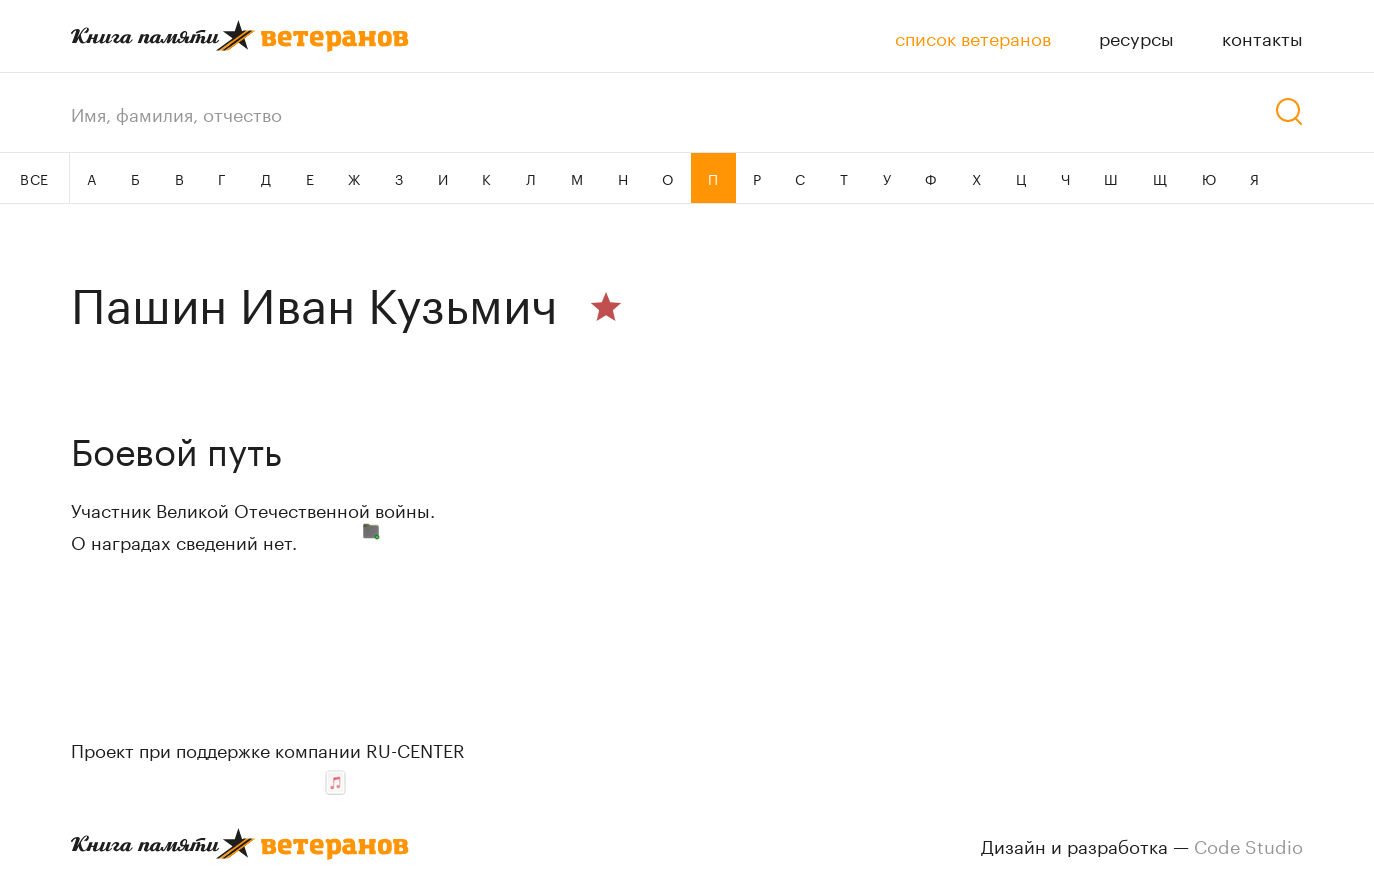  Describe the element at coordinates (335, 782) in the screenshot. I see `an audio file in your system` at that location.